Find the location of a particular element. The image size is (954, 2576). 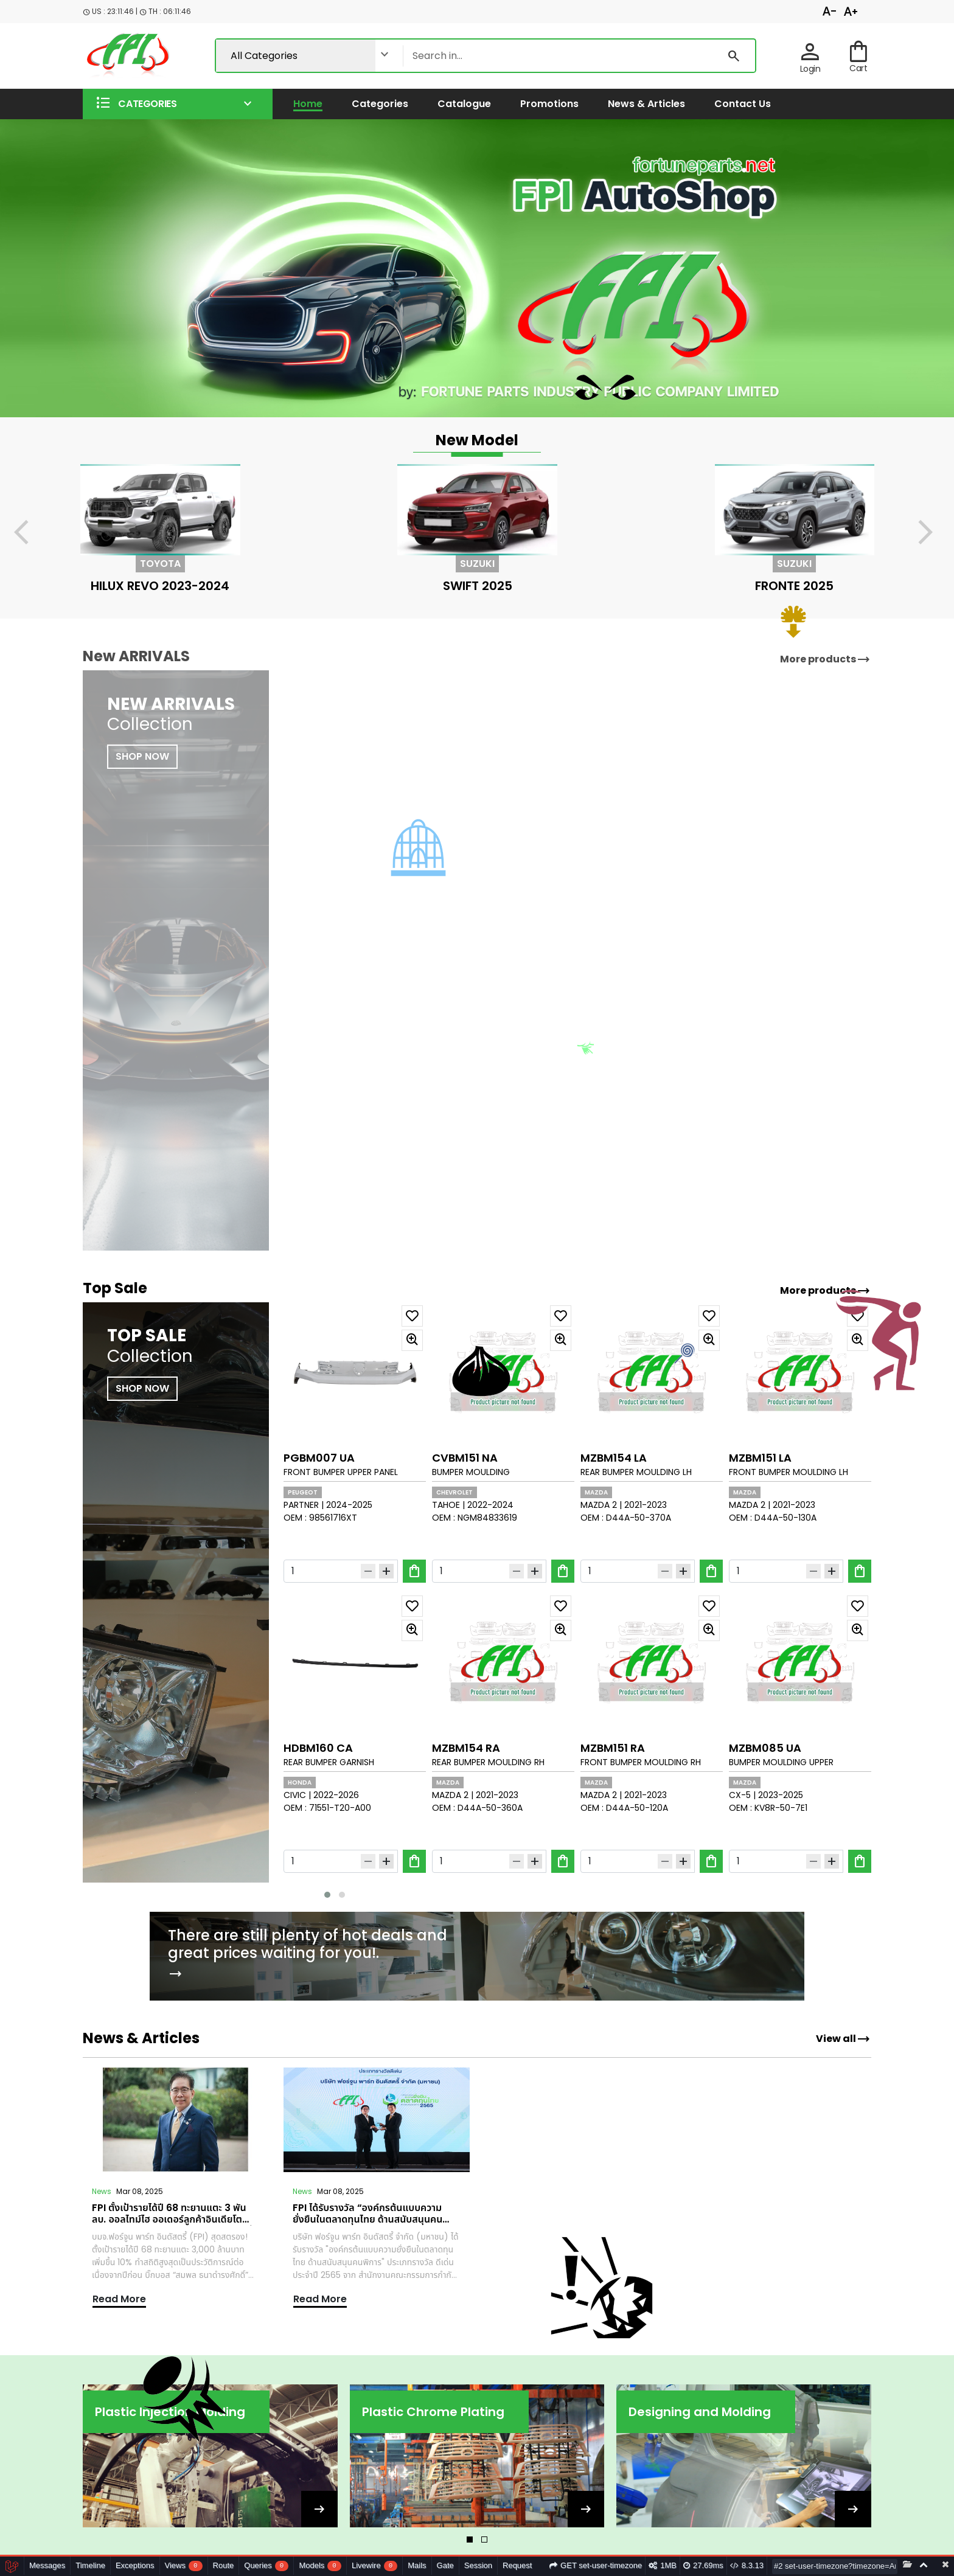

bird cage item or decoration in a game inventory is located at coordinates (418, 847).